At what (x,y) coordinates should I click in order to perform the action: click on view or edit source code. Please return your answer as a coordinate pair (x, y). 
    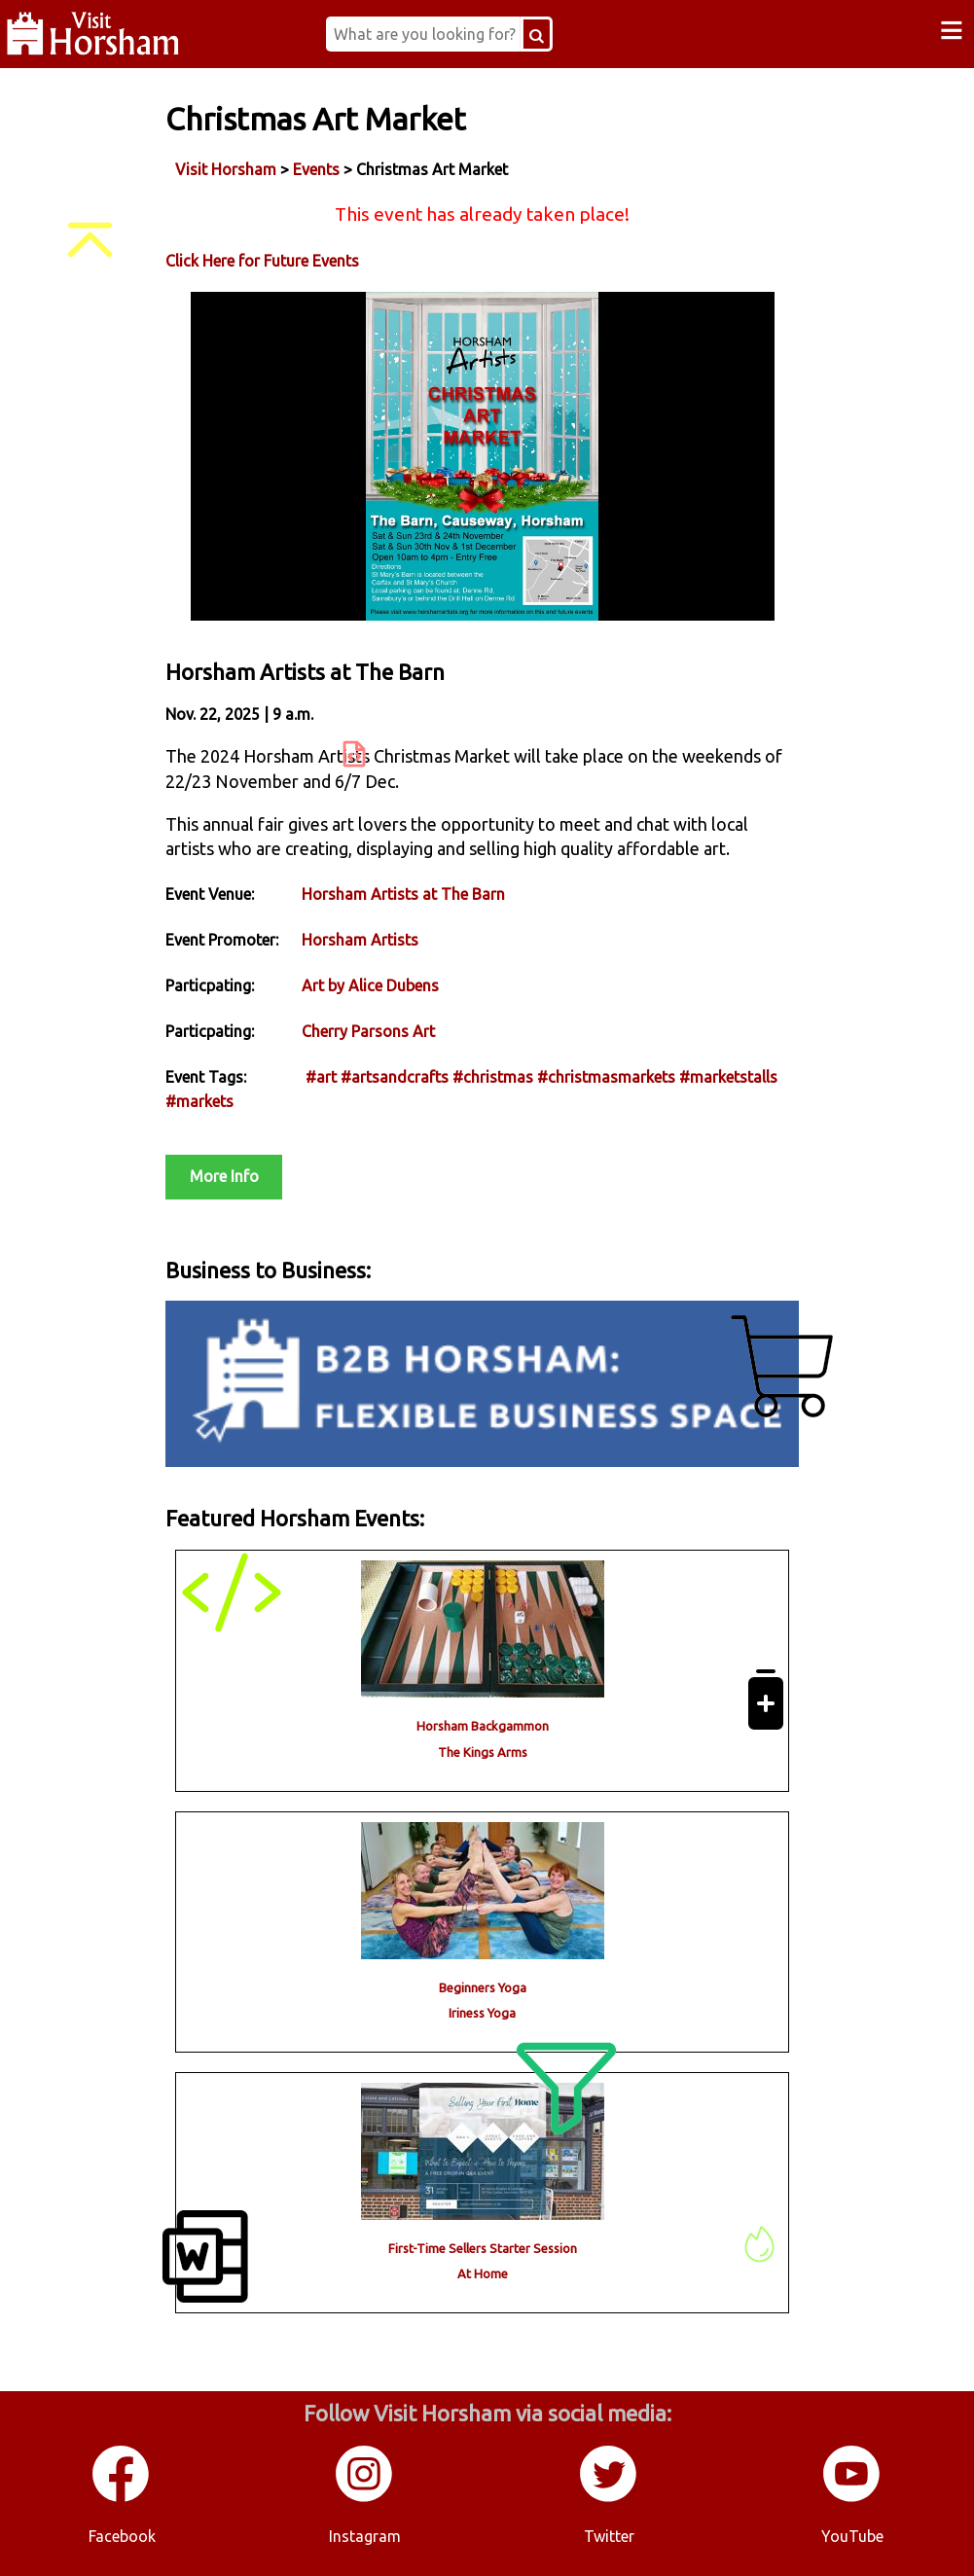
    Looking at the image, I should click on (232, 1592).